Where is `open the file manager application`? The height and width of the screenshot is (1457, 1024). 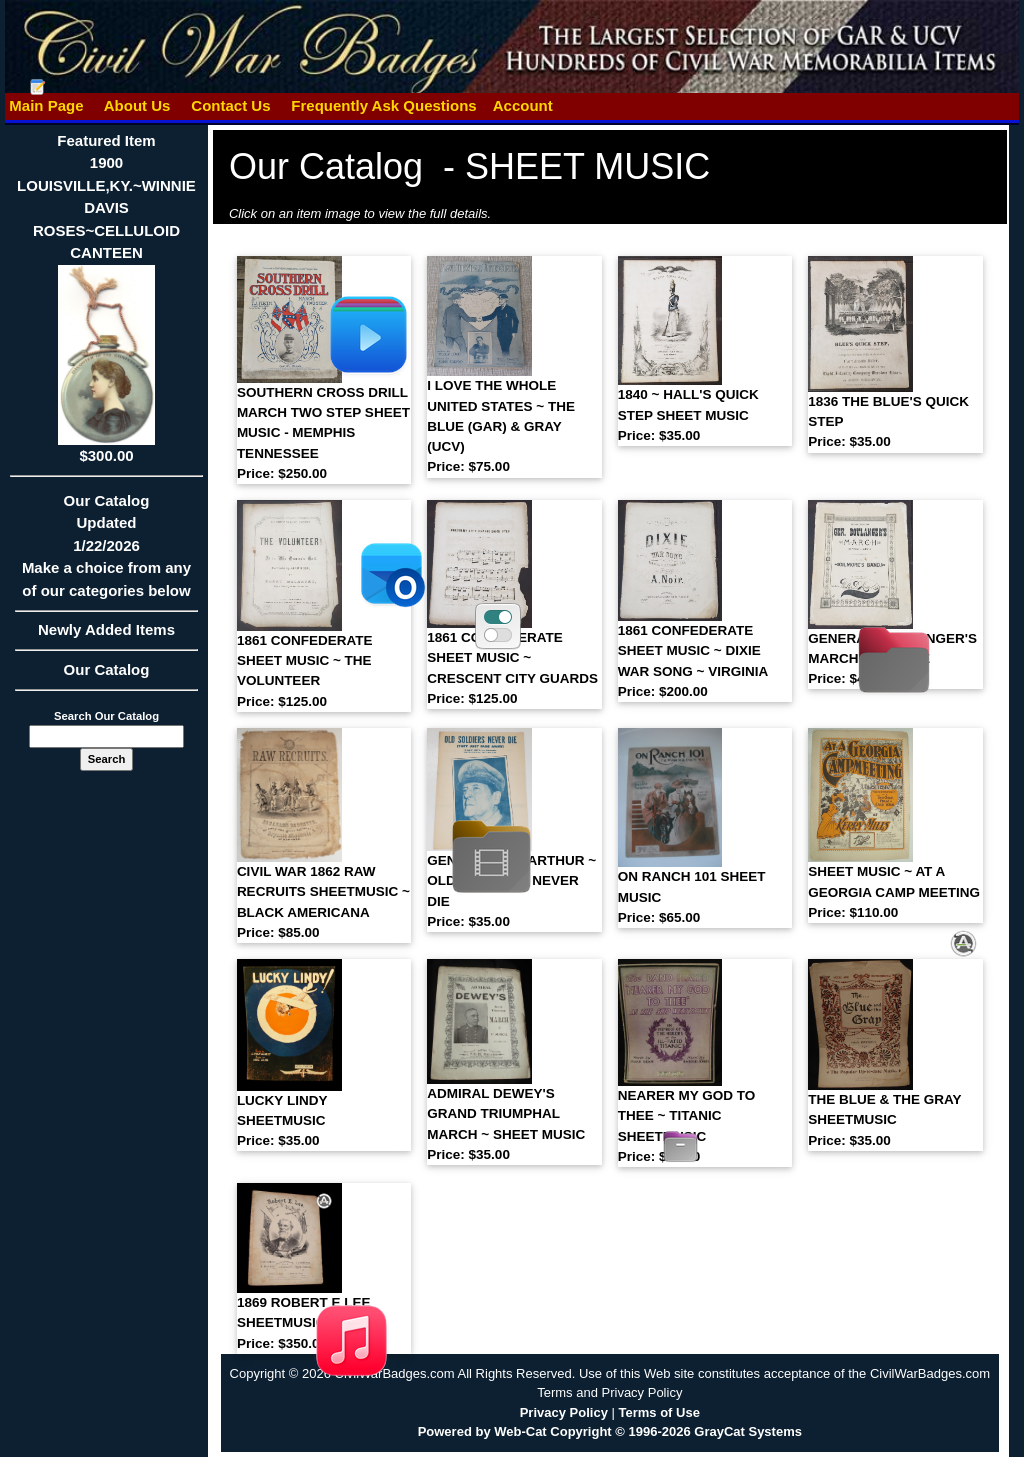 open the file manager application is located at coordinates (680, 1146).